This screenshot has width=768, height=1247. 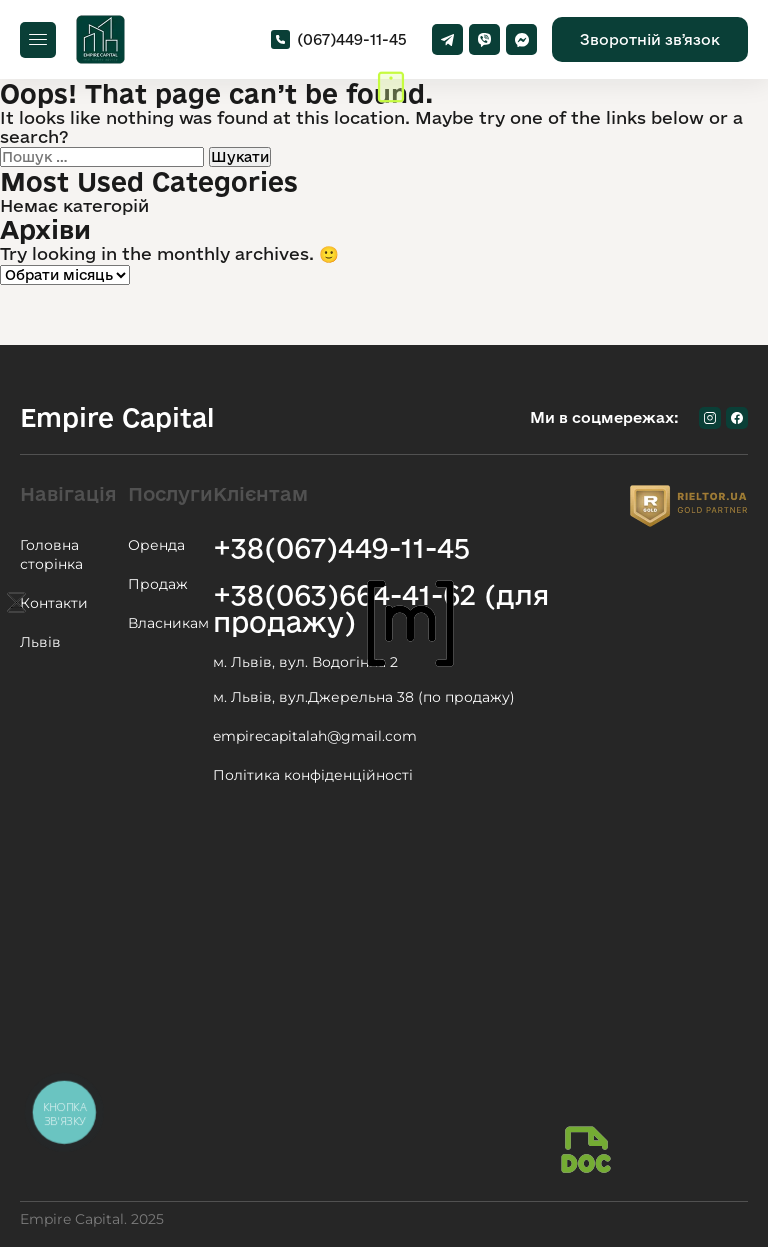 What do you see at coordinates (16, 602) in the screenshot?
I see `indicates time running low or nearly expired` at bounding box center [16, 602].